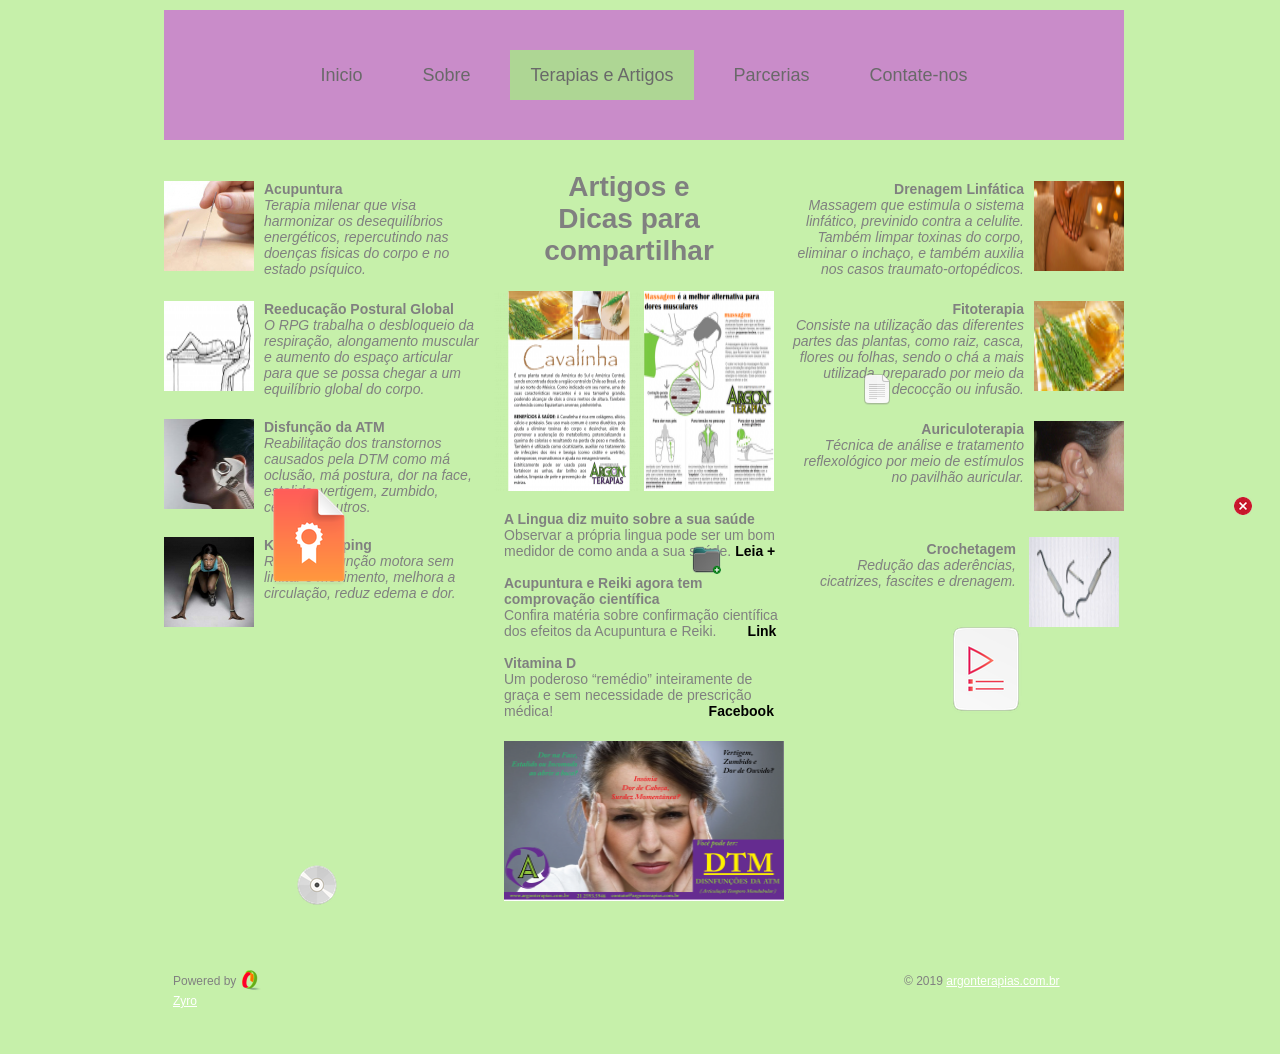  Describe the element at coordinates (317, 885) in the screenshot. I see `indicates a DVD or optical disc drive` at that location.